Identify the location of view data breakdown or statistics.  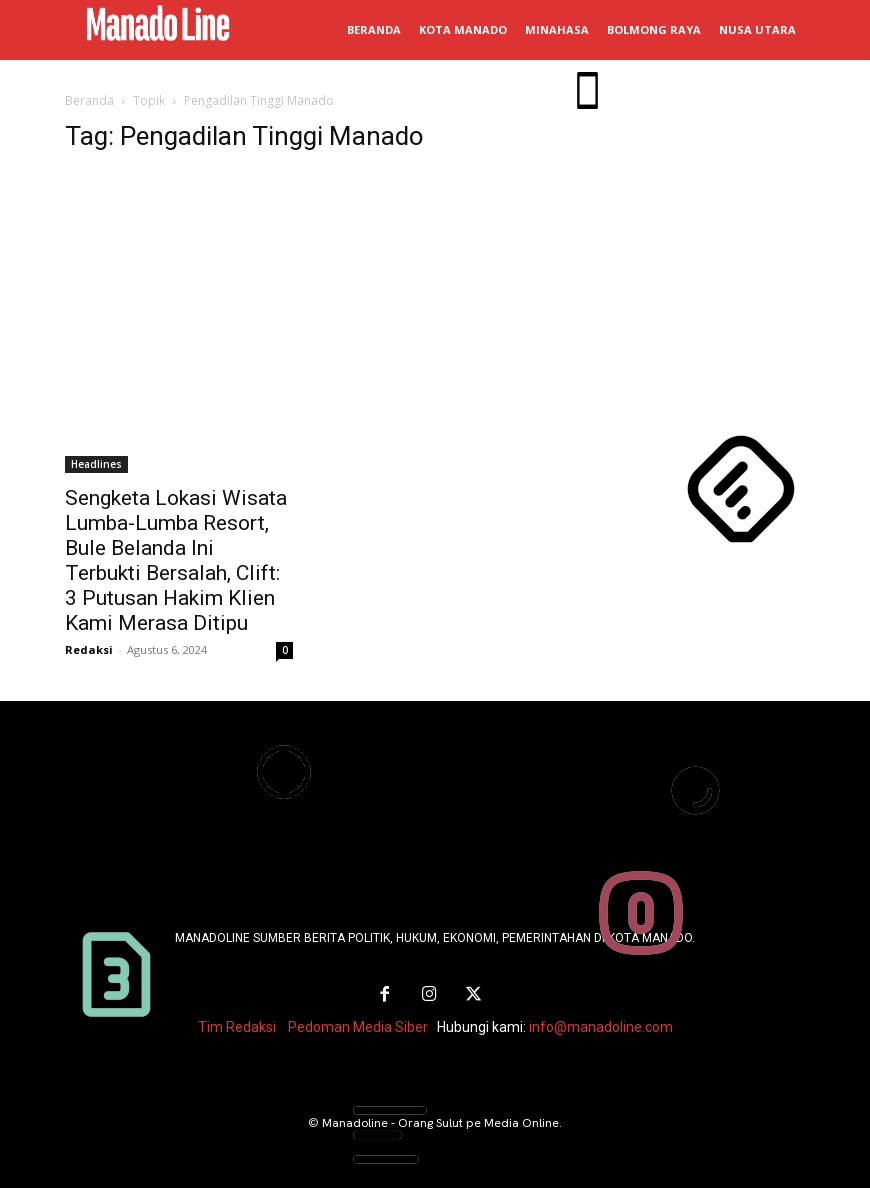
(284, 772).